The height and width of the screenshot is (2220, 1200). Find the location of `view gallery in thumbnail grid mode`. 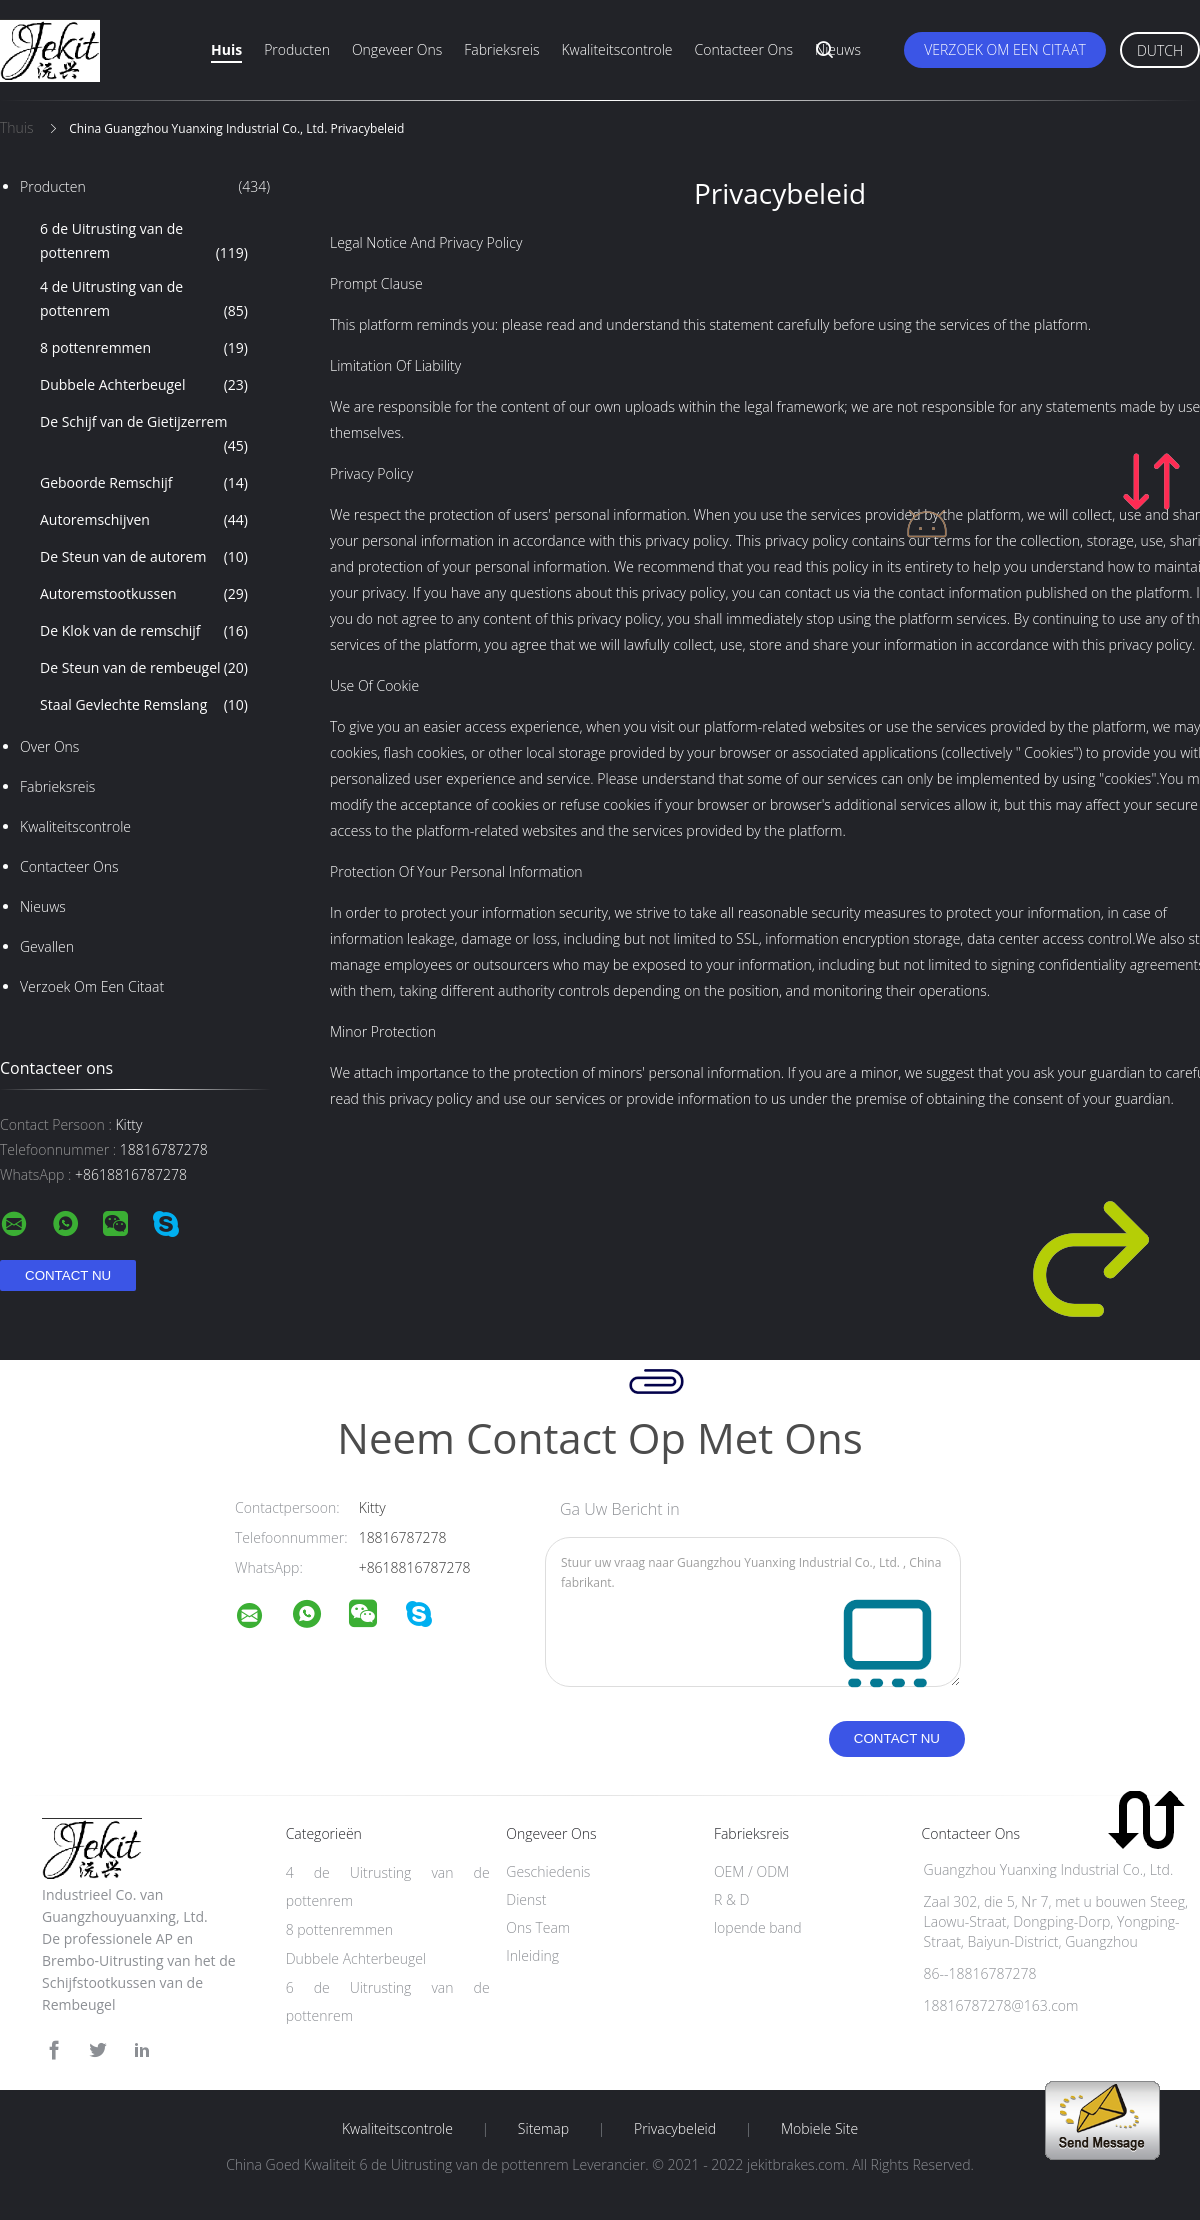

view gallery in thumbnail grid mode is located at coordinates (887, 1643).